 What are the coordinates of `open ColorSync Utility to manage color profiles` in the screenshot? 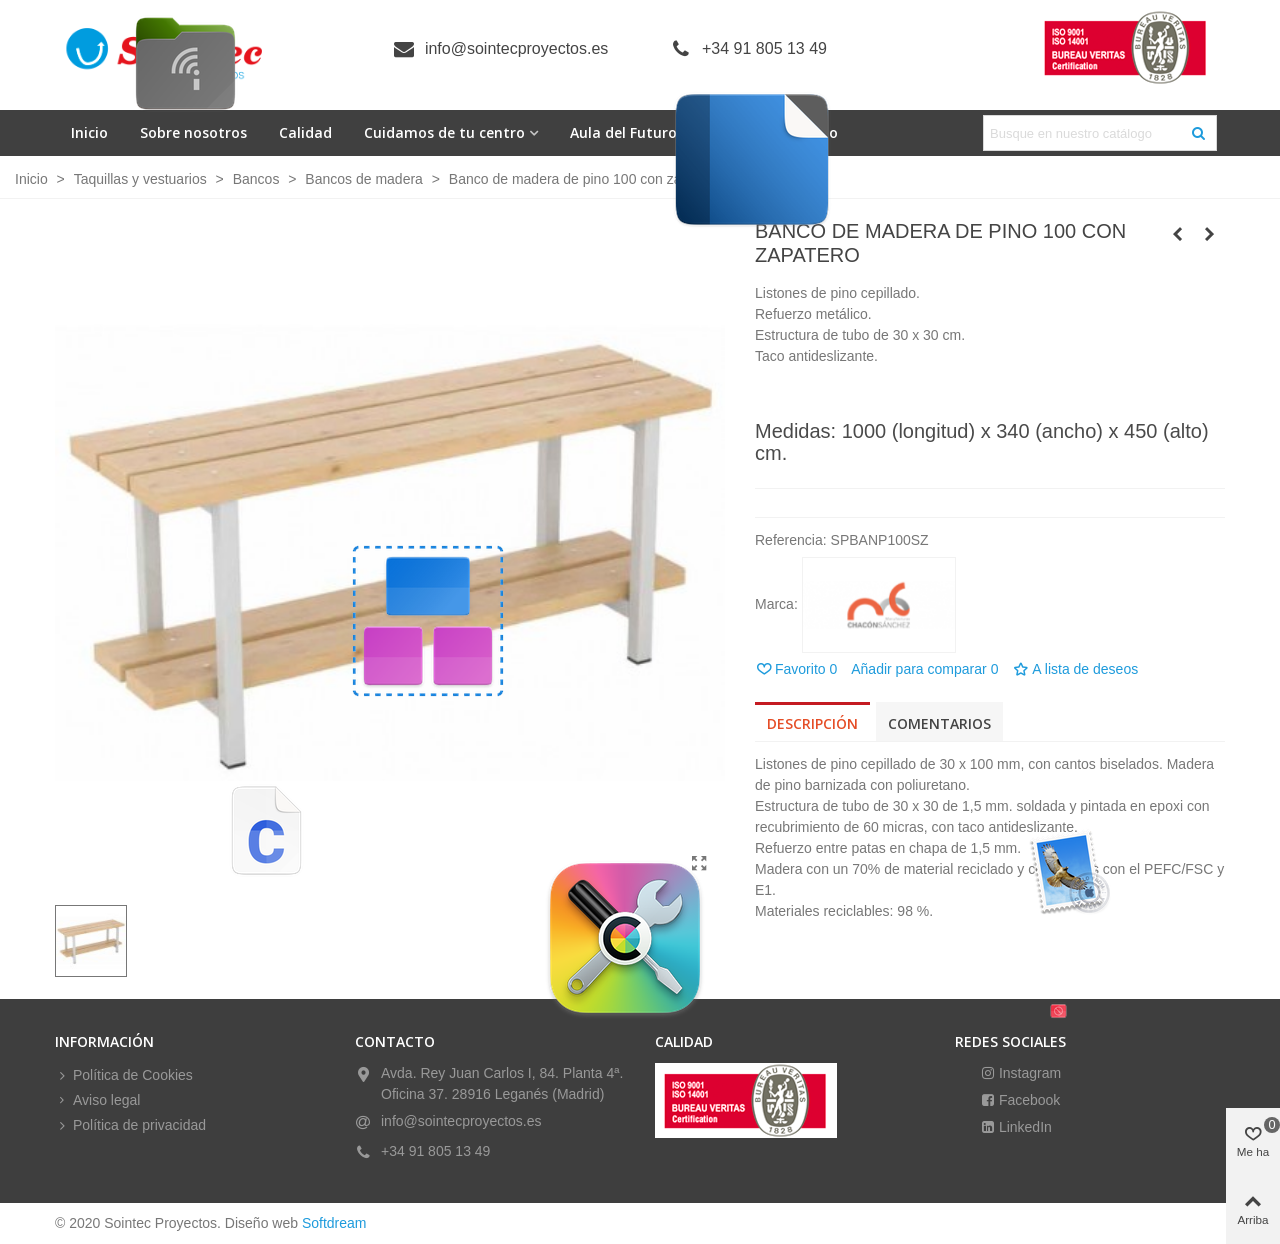 It's located at (625, 938).